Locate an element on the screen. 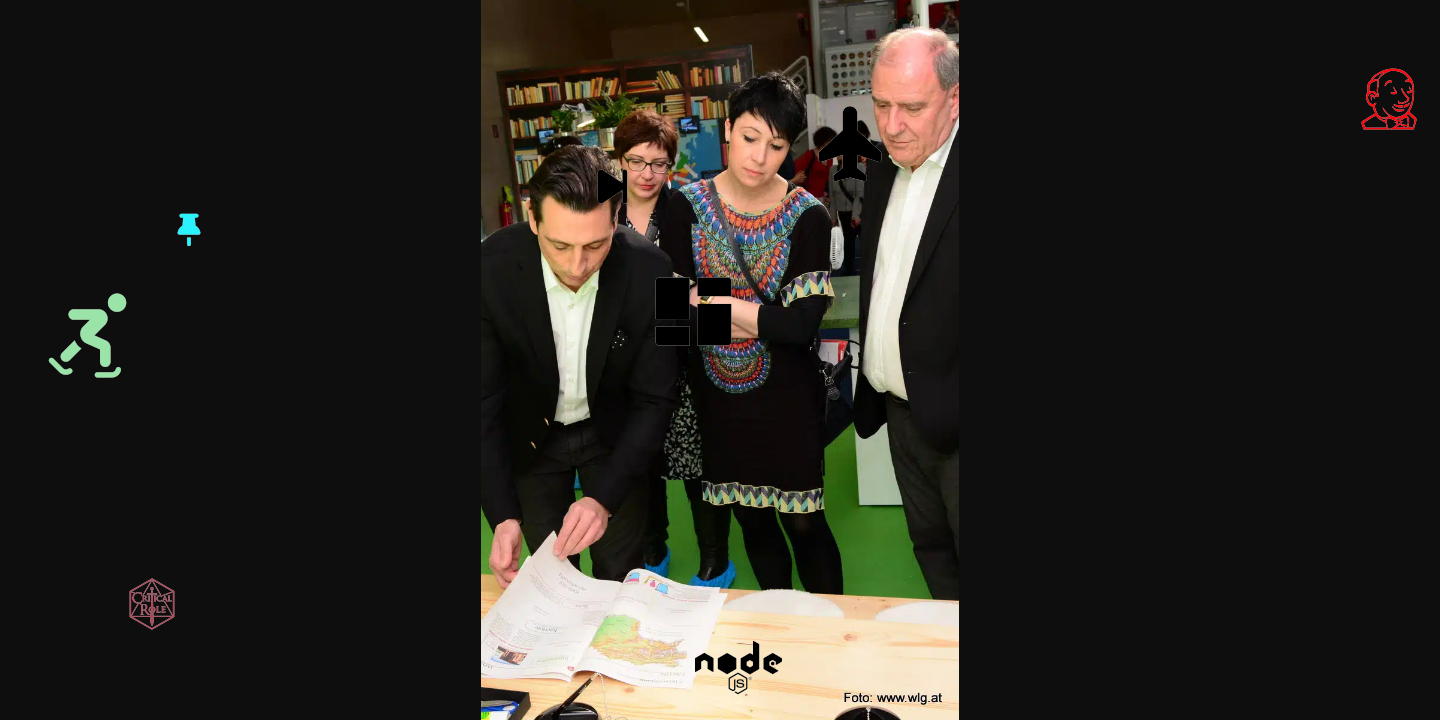 Image resolution: width=1440 pixels, height=720 pixels. indicates ice skating or winter sports activity is located at coordinates (89, 335).